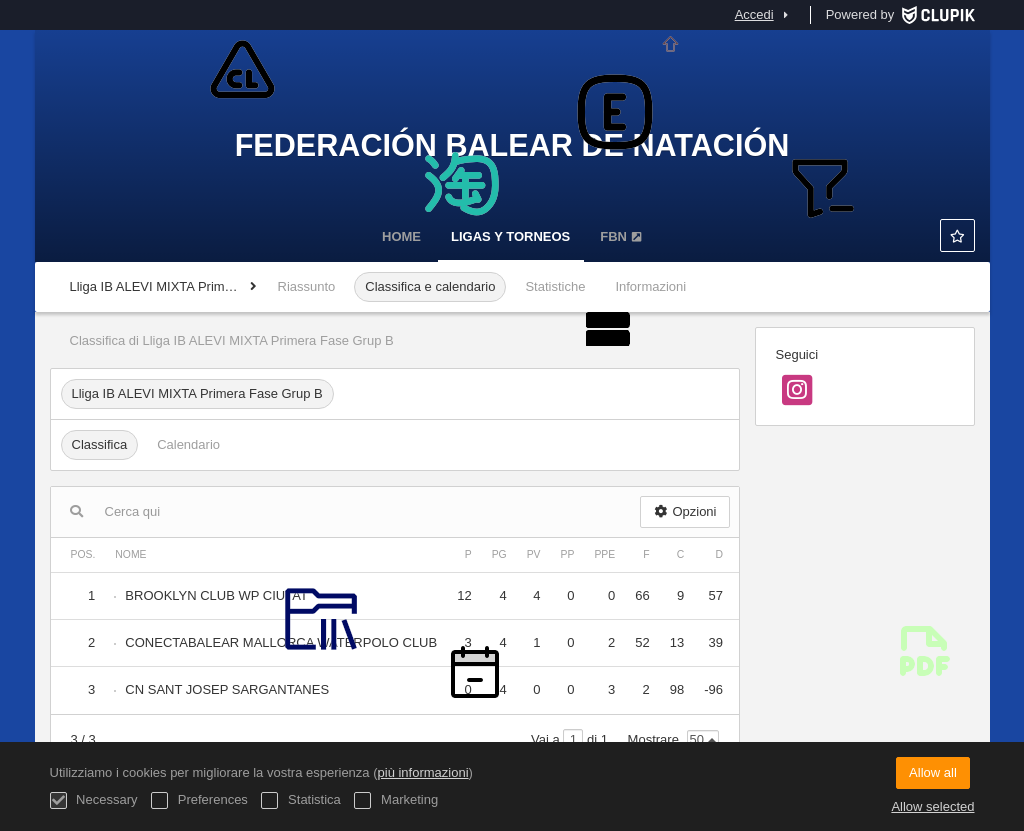 The image size is (1024, 831). What do you see at coordinates (606, 330) in the screenshot?
I see `switch to stream or list view` at bounding box center [606, 330].